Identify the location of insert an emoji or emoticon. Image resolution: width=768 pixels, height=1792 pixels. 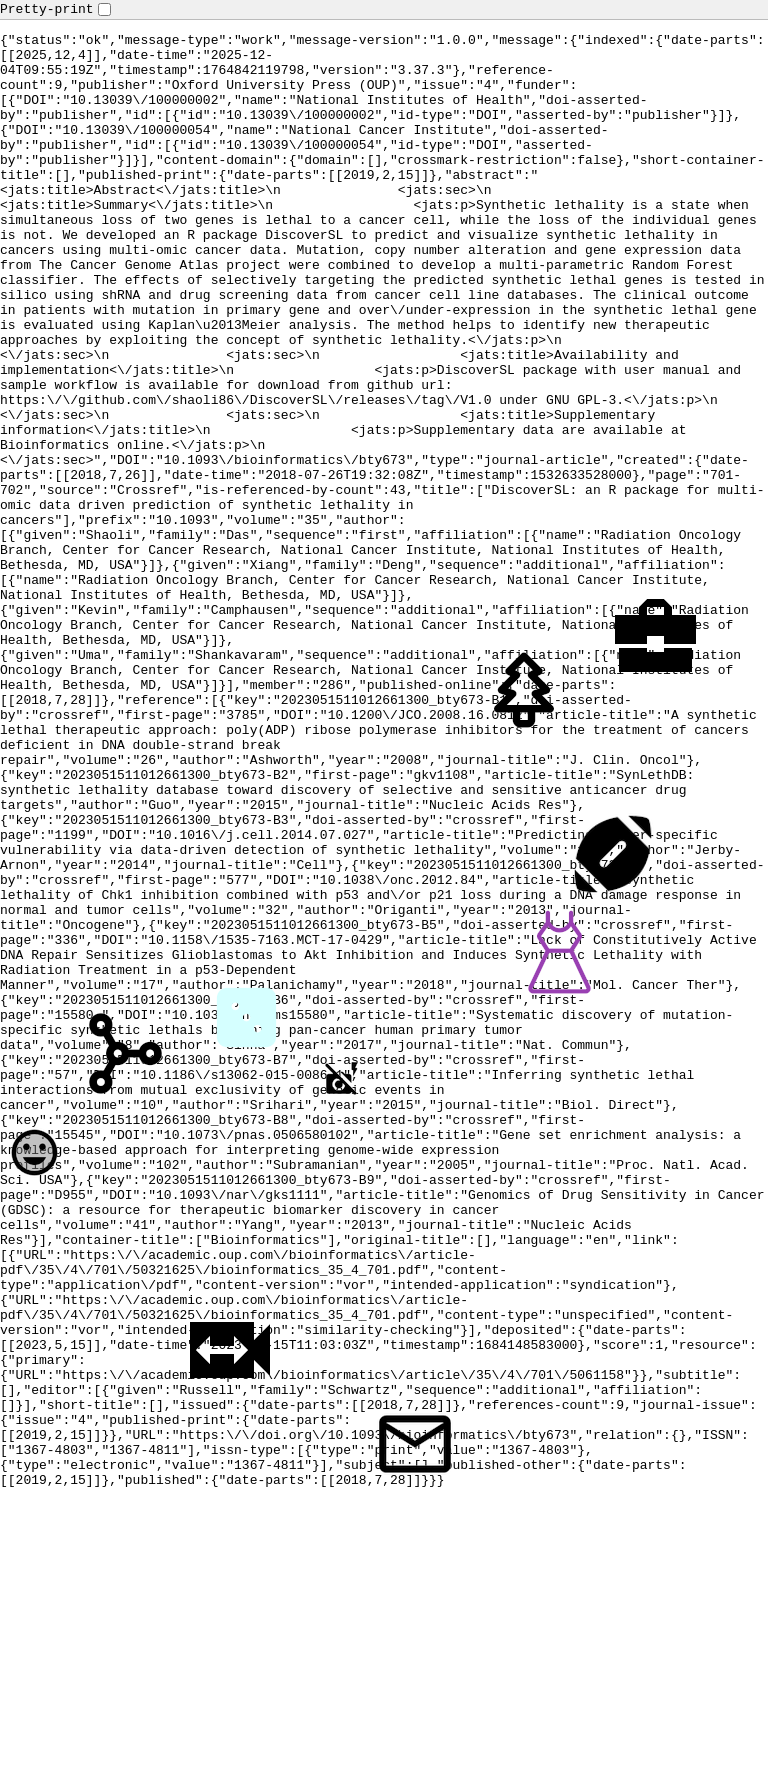
(34, 1152).